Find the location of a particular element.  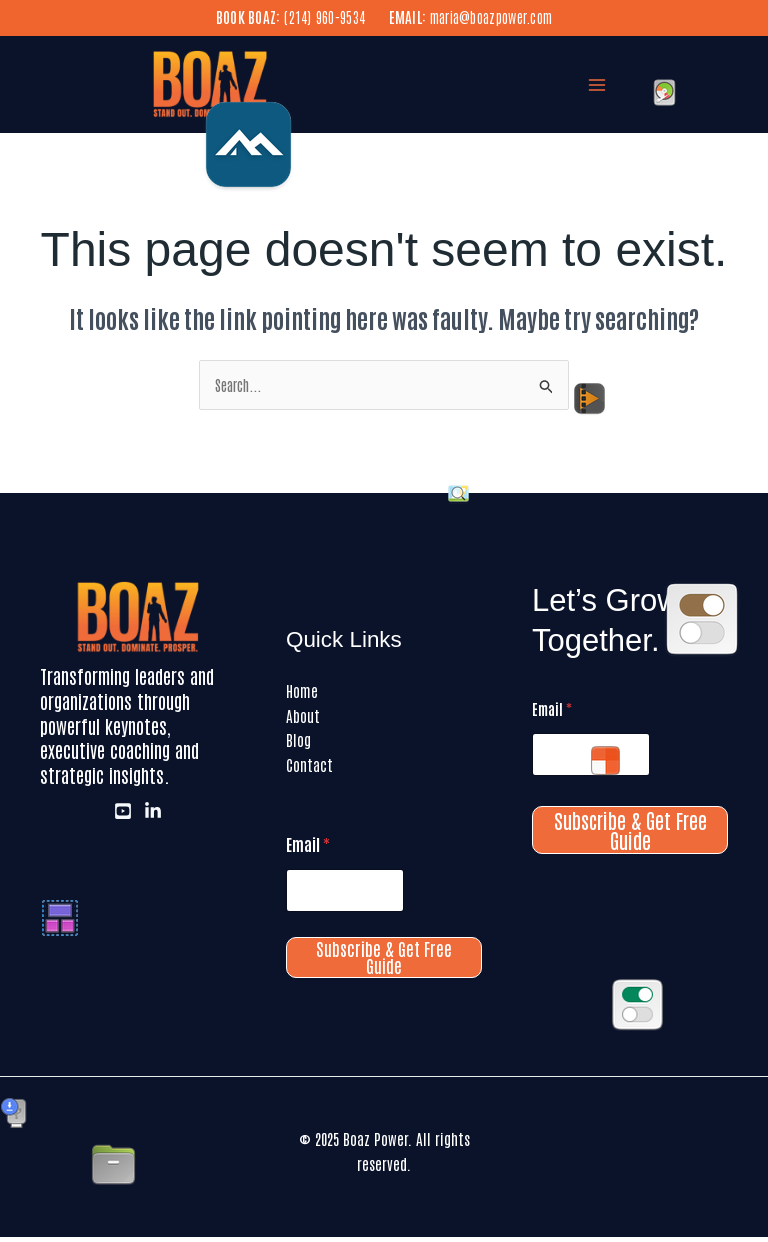

open blackmagic raw player app is located at coordinates (589, 398).